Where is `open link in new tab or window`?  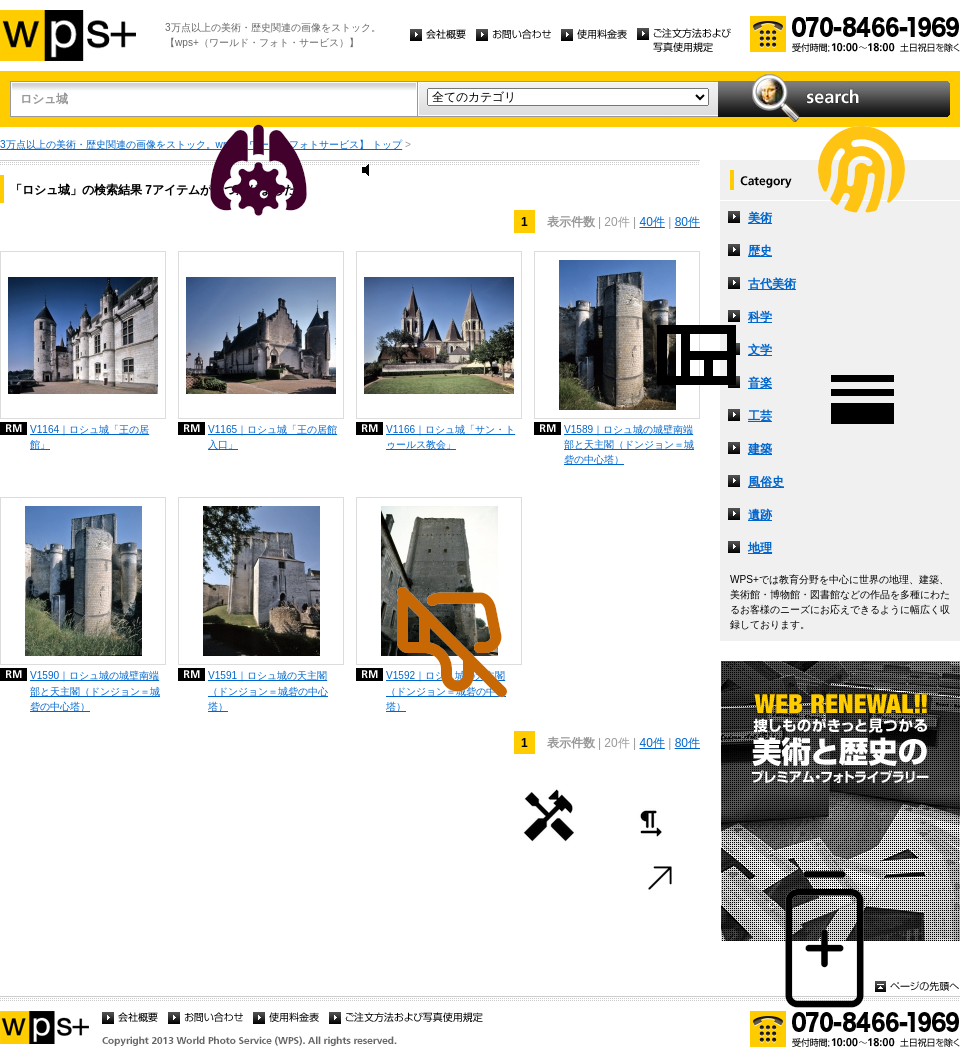 open link in new tab or window is located at coordinates (660, 878).